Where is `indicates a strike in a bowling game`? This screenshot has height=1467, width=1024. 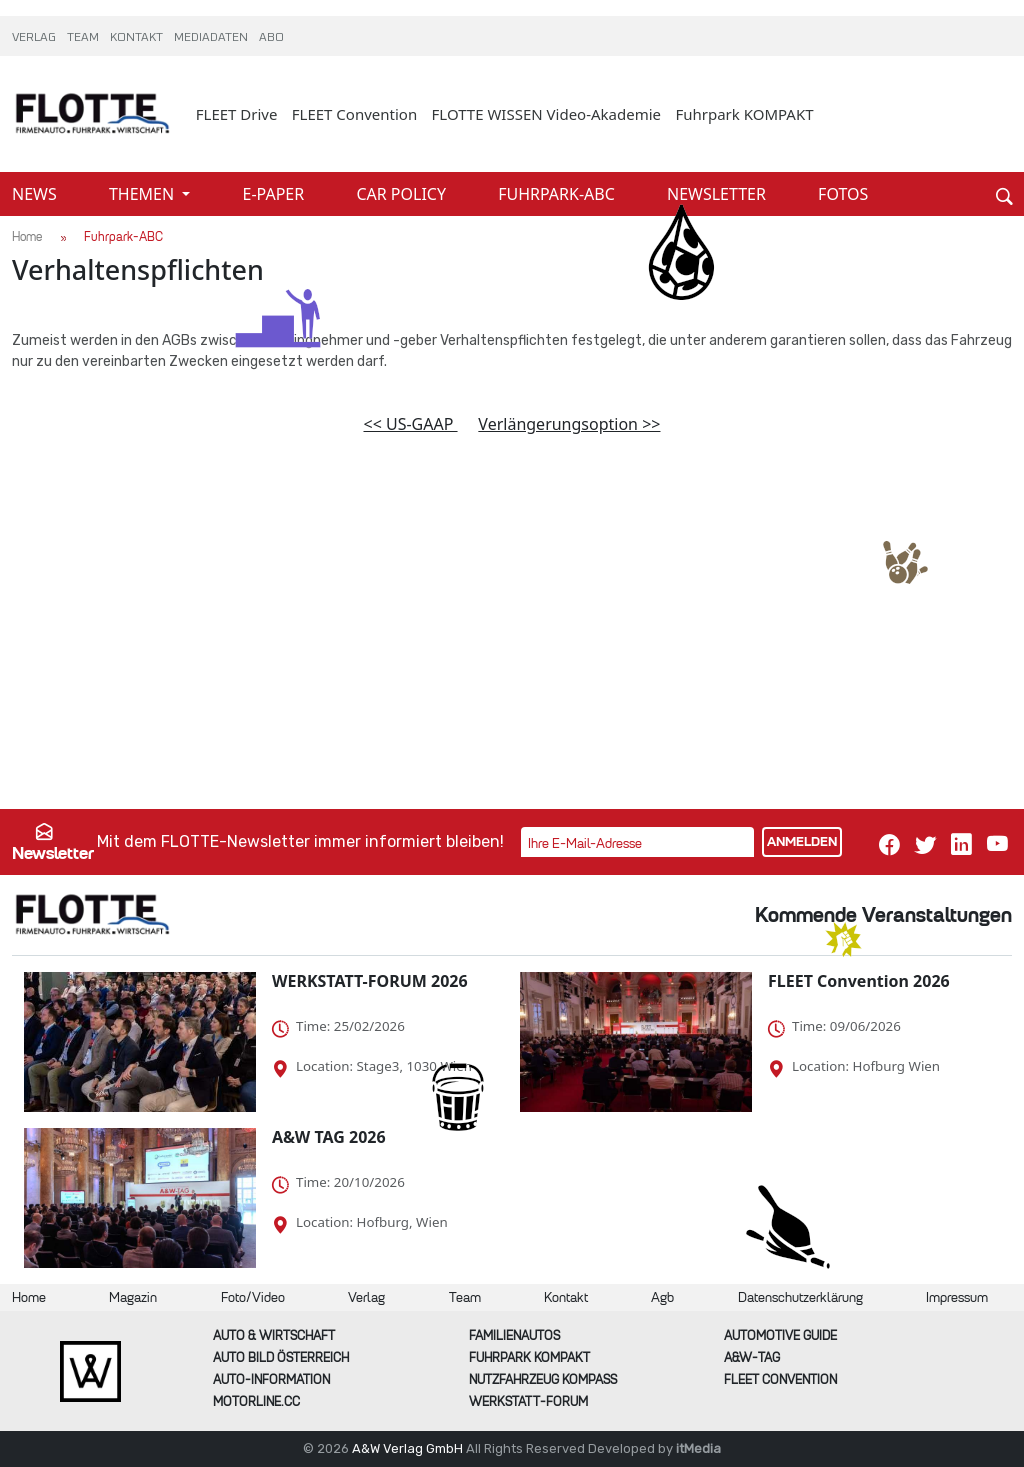 indicates a strike in a bowling game is located at coordinates (905, 562).